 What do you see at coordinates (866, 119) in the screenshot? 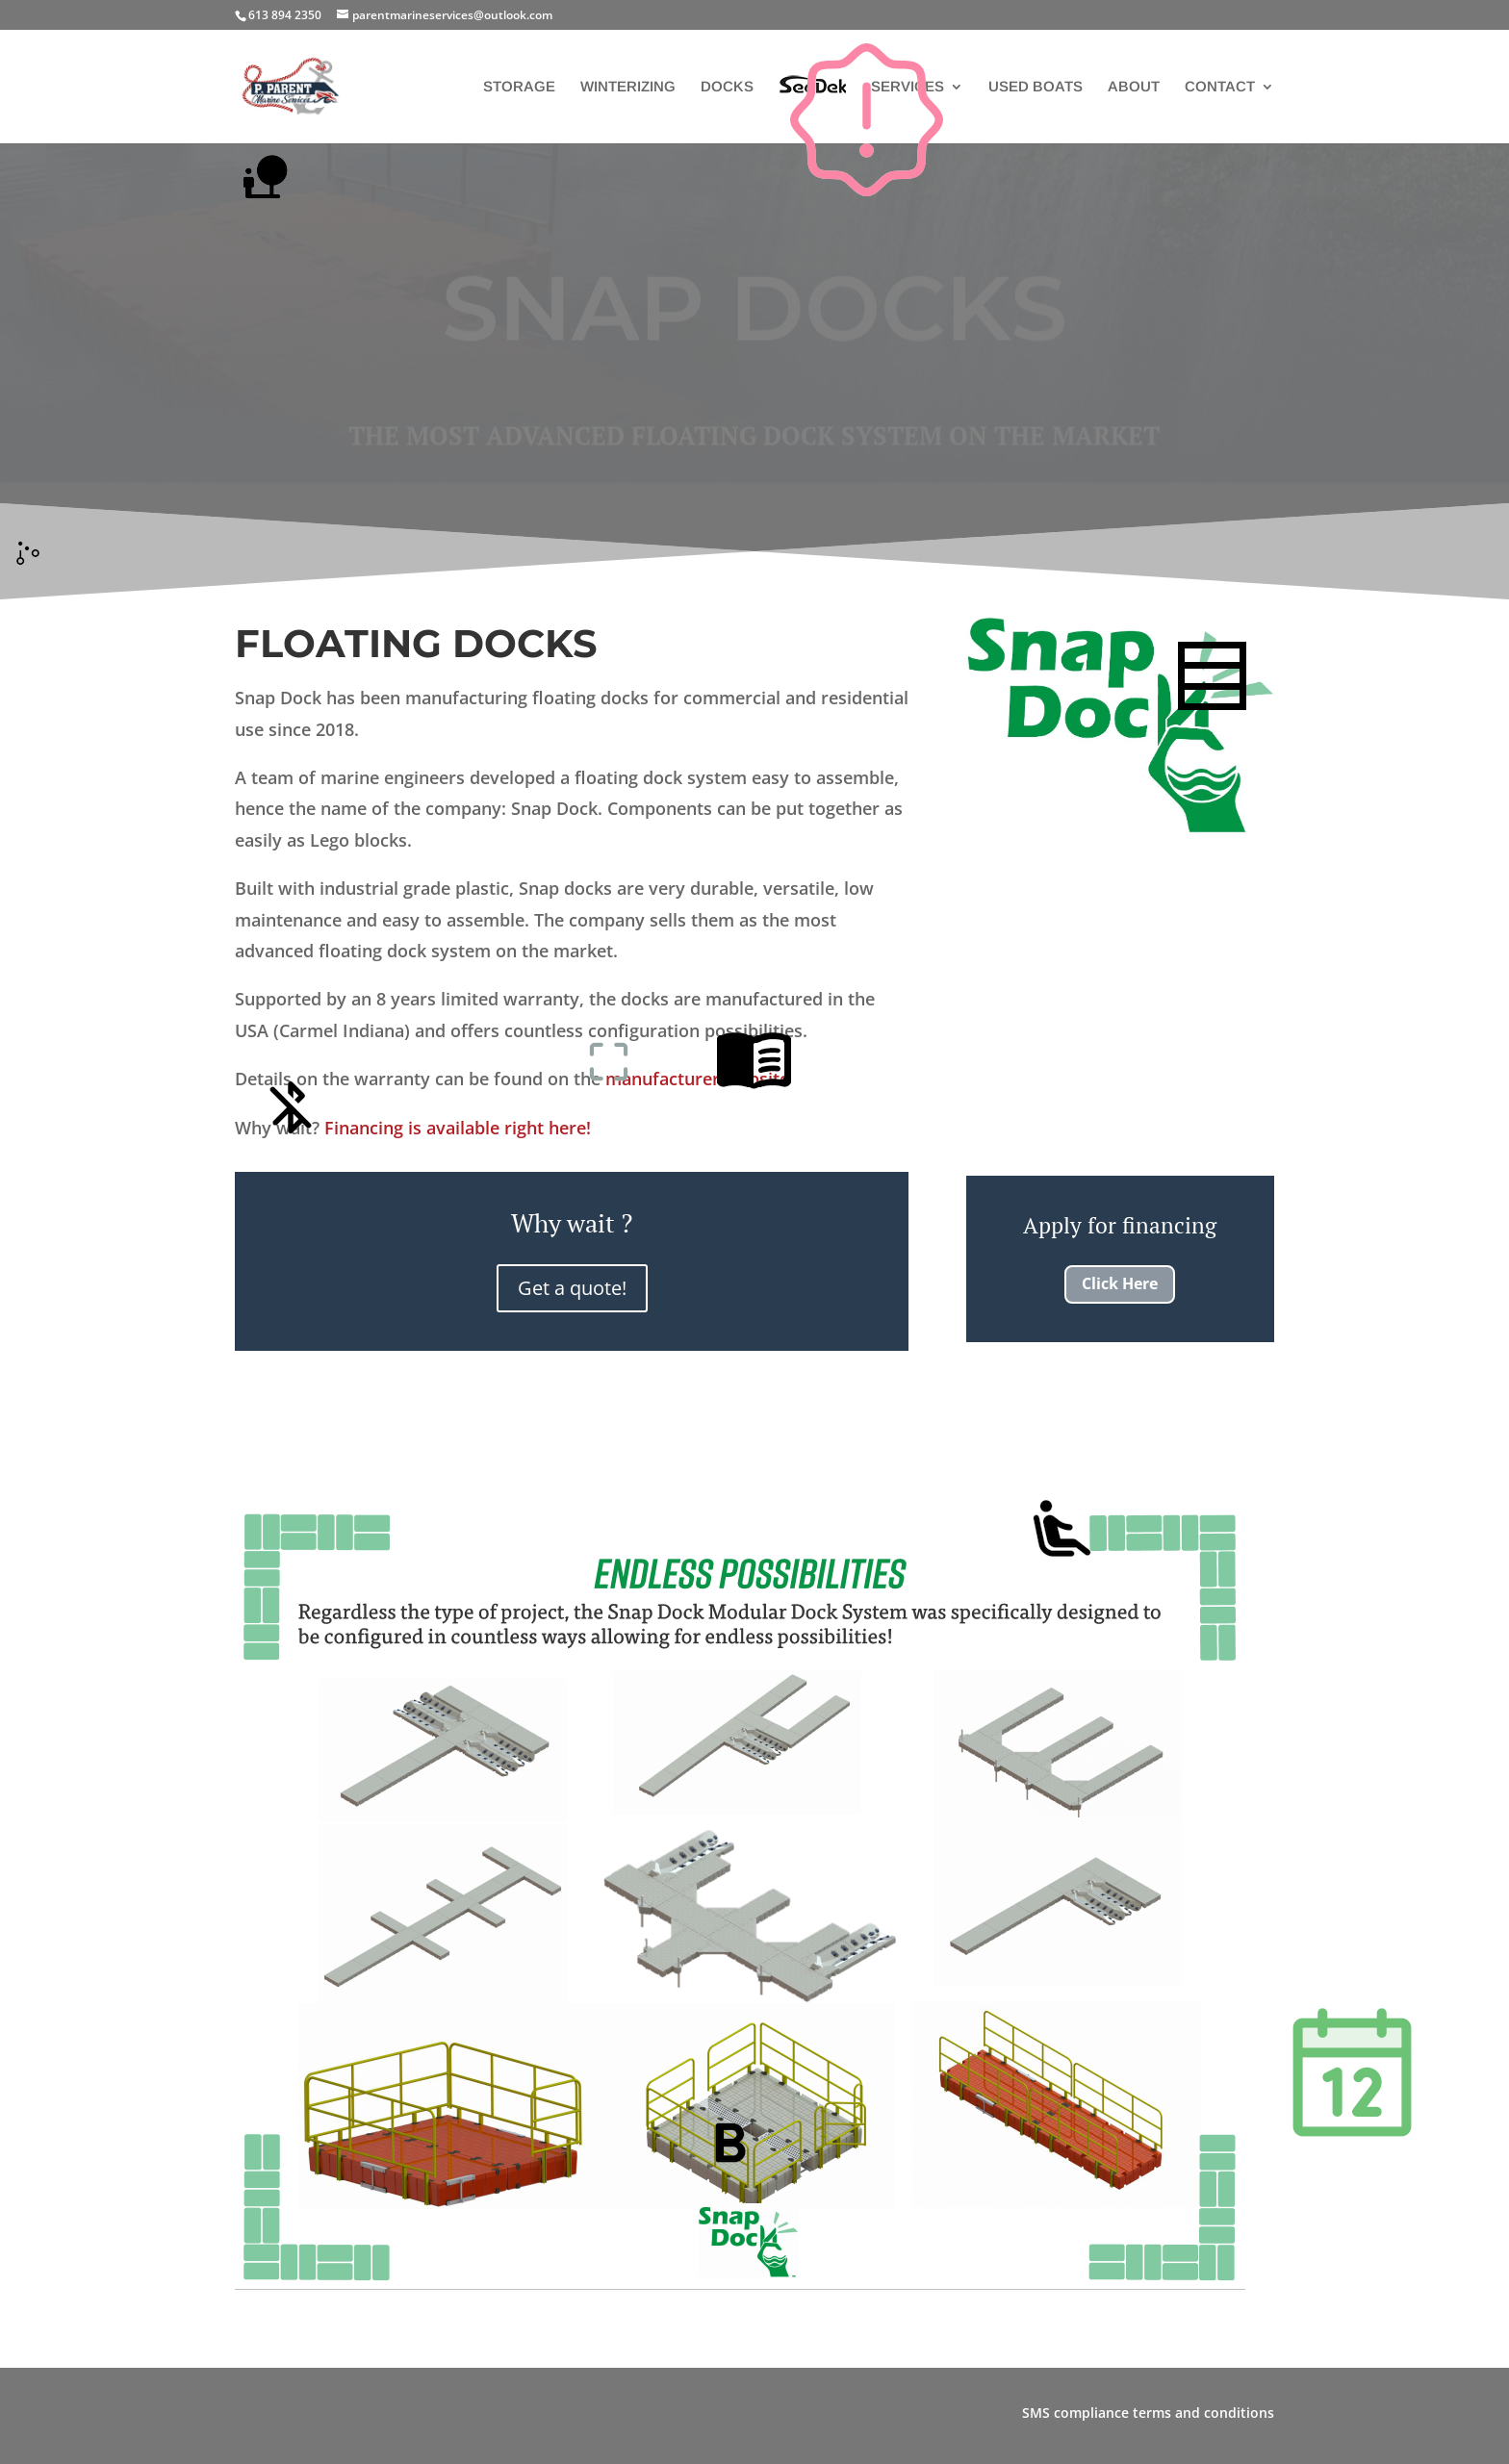
I see `indicates a warning or alert requiring attention` at bounding box center [866, 119].